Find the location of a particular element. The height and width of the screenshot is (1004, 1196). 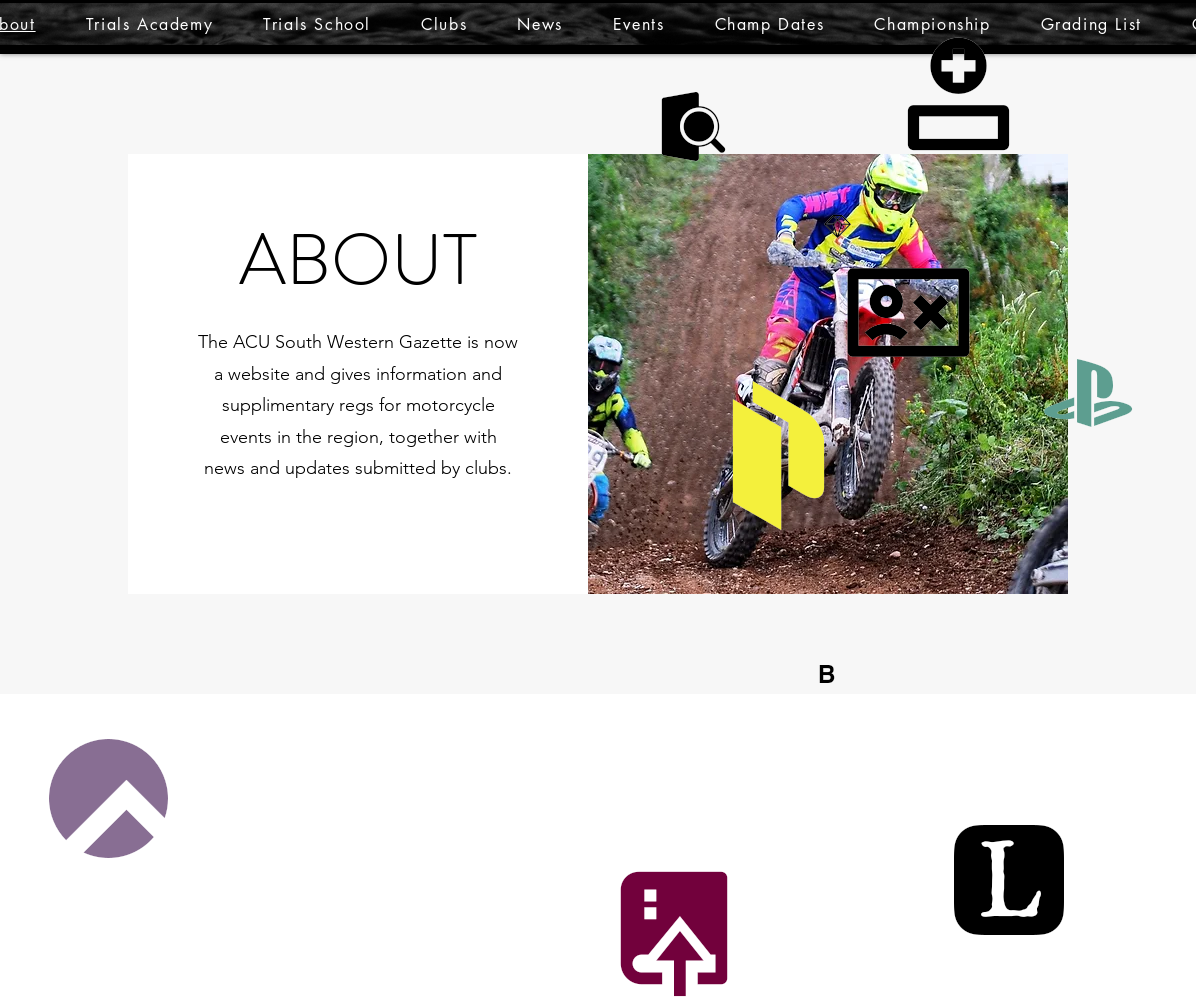

data.ai company logo is located at coordinates (837, 226).